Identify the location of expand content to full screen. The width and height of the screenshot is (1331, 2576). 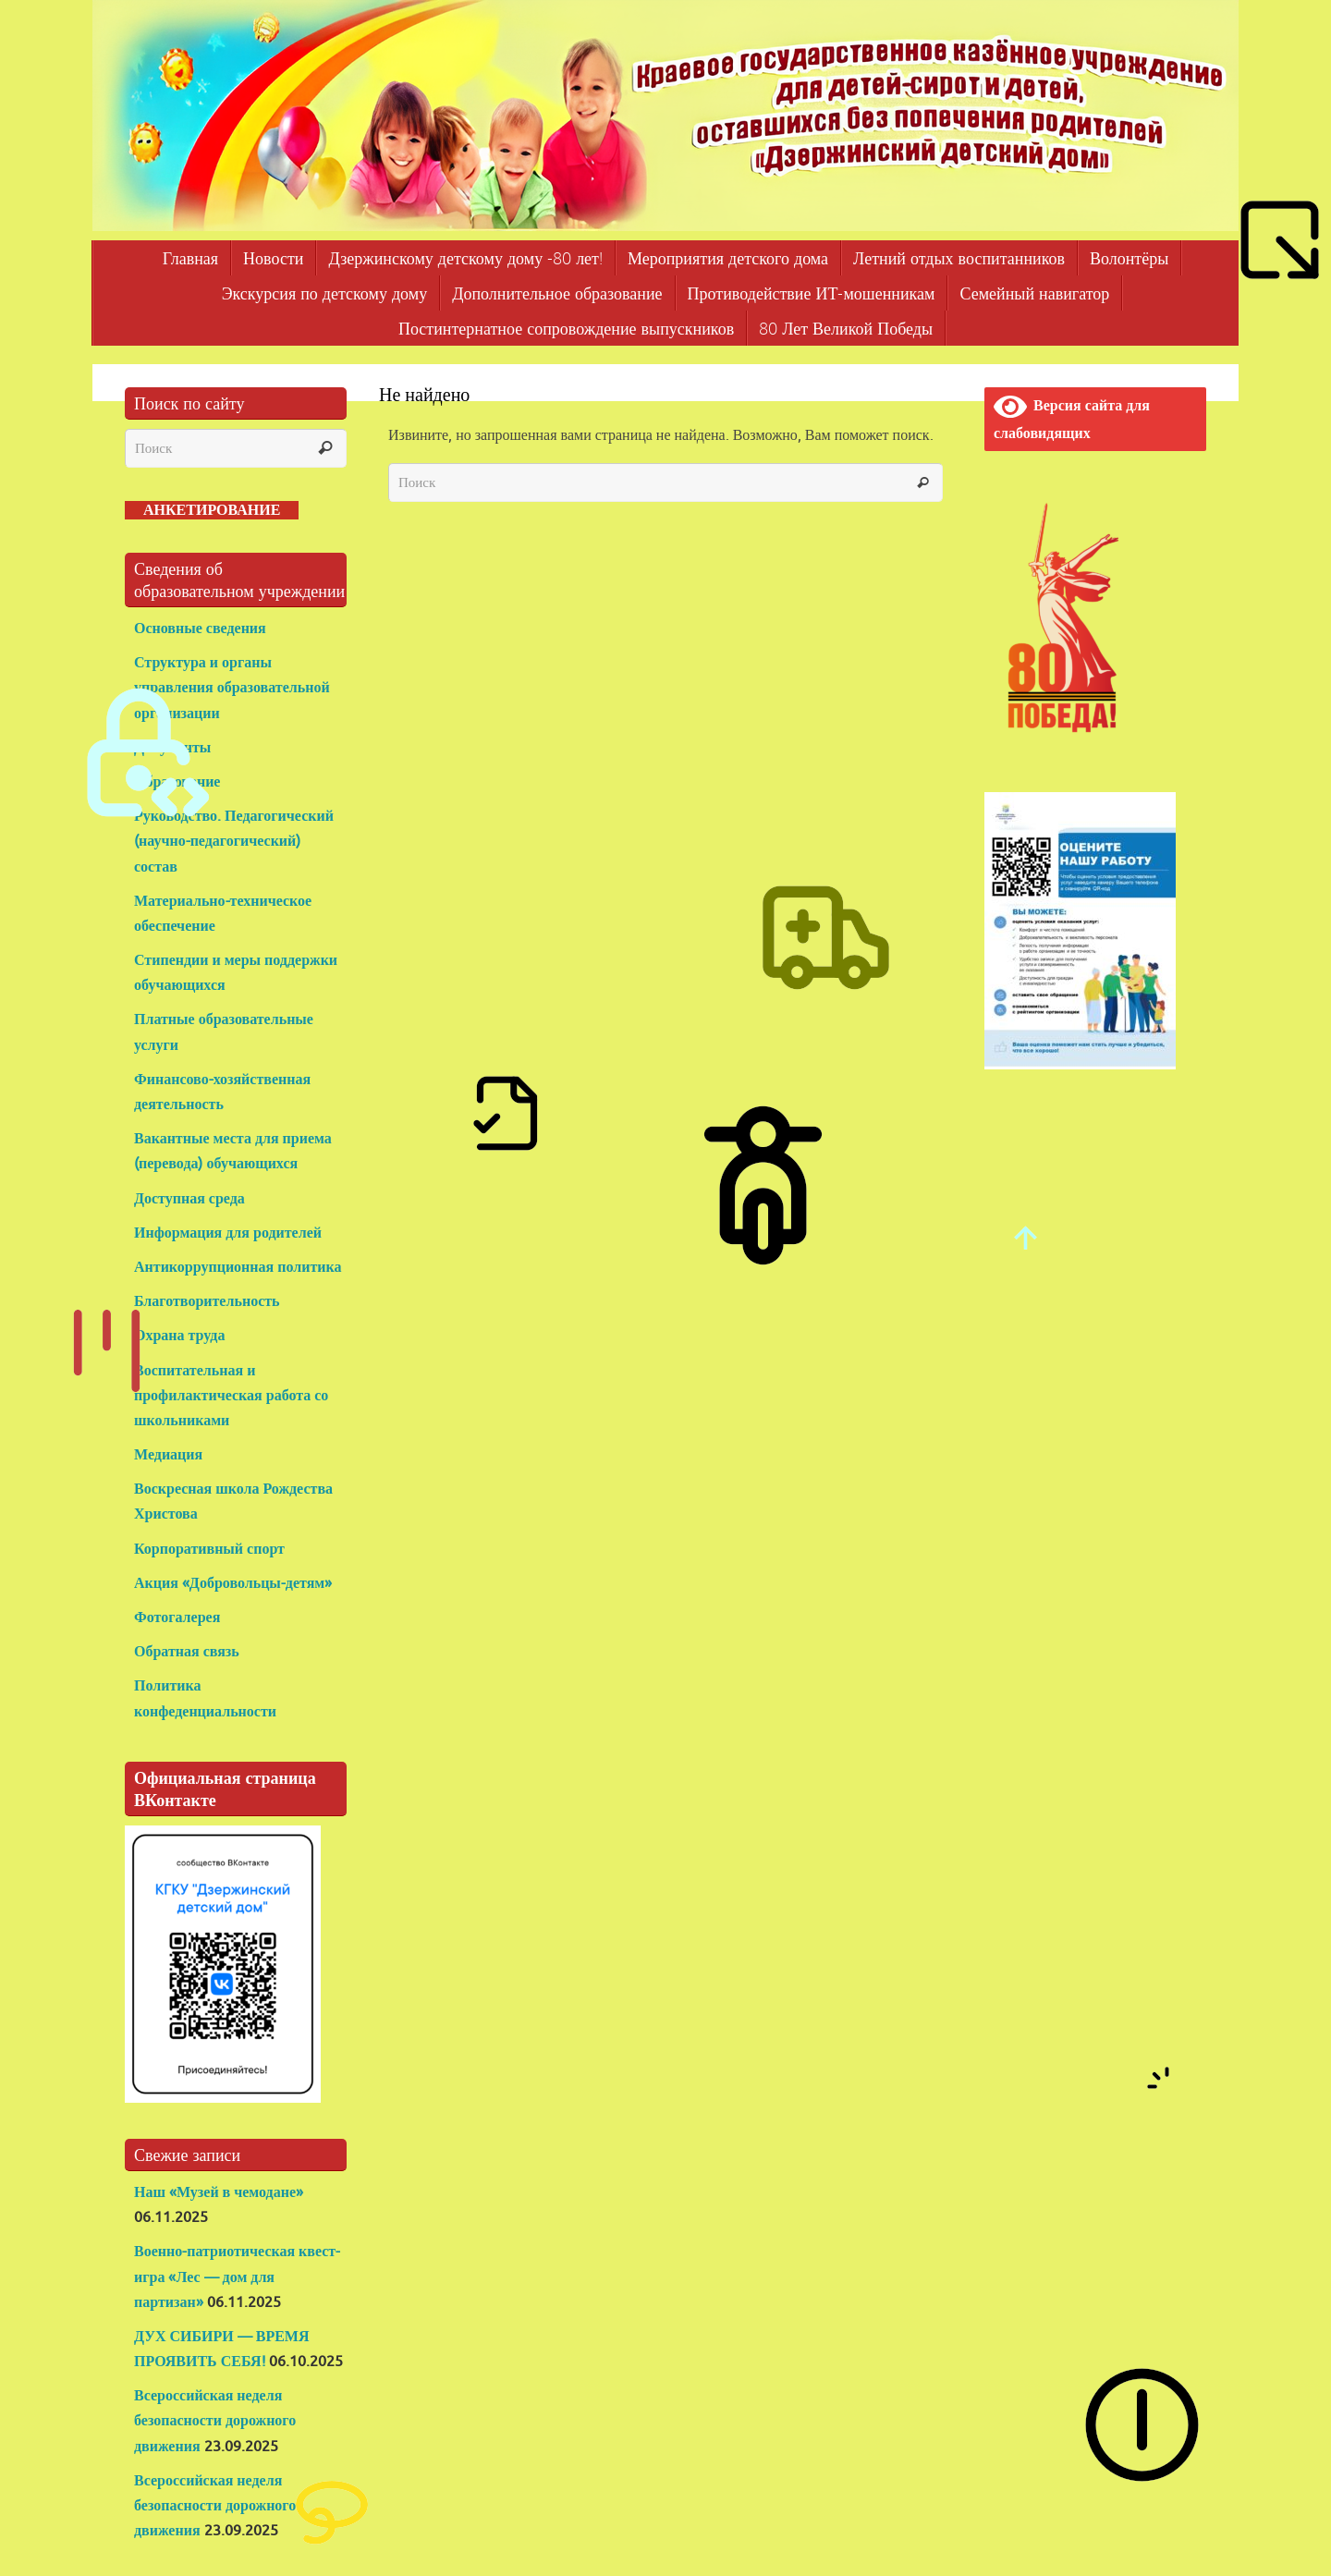
(1279, 239).